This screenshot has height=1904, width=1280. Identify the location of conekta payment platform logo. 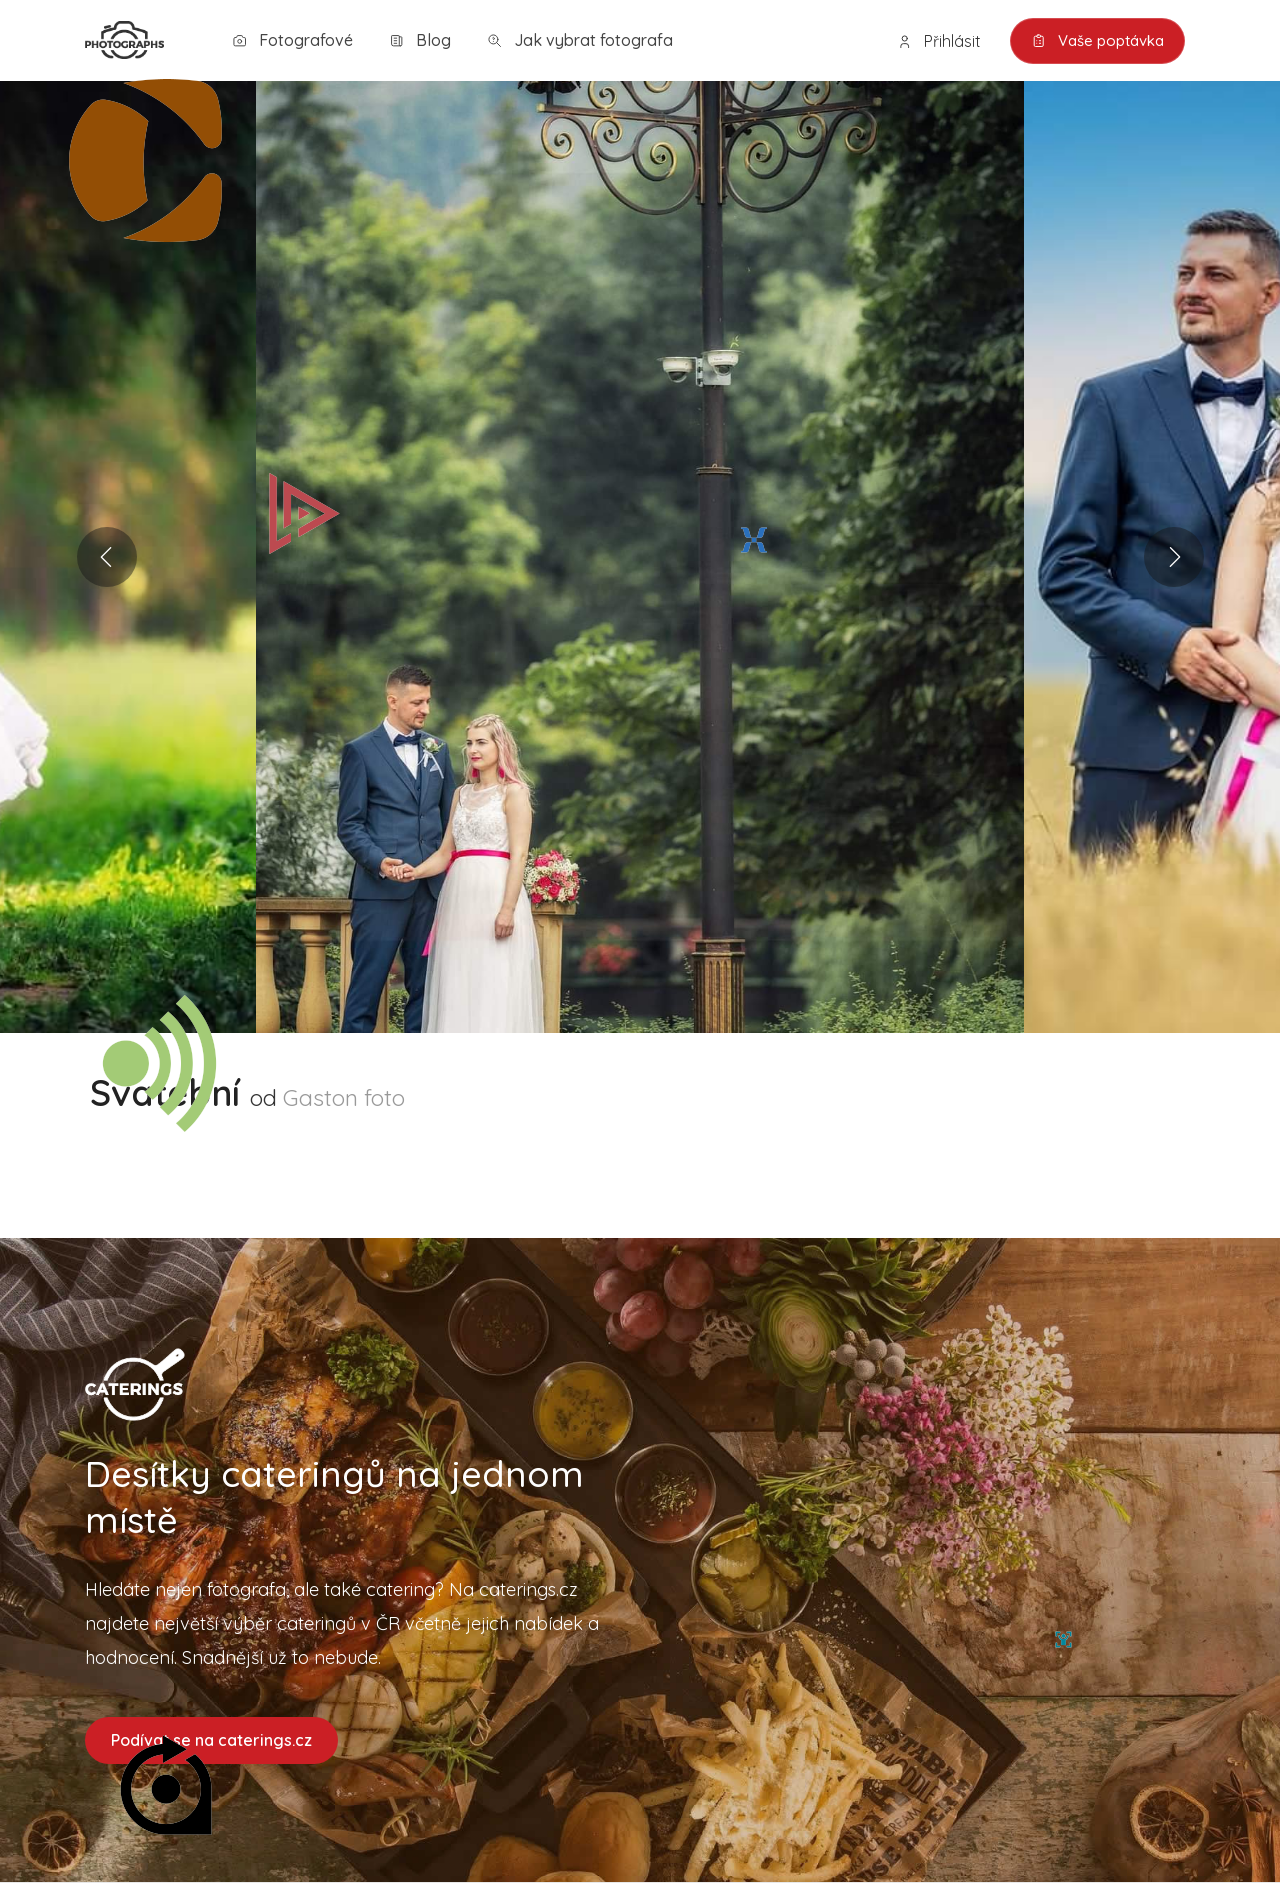
(145, 160).